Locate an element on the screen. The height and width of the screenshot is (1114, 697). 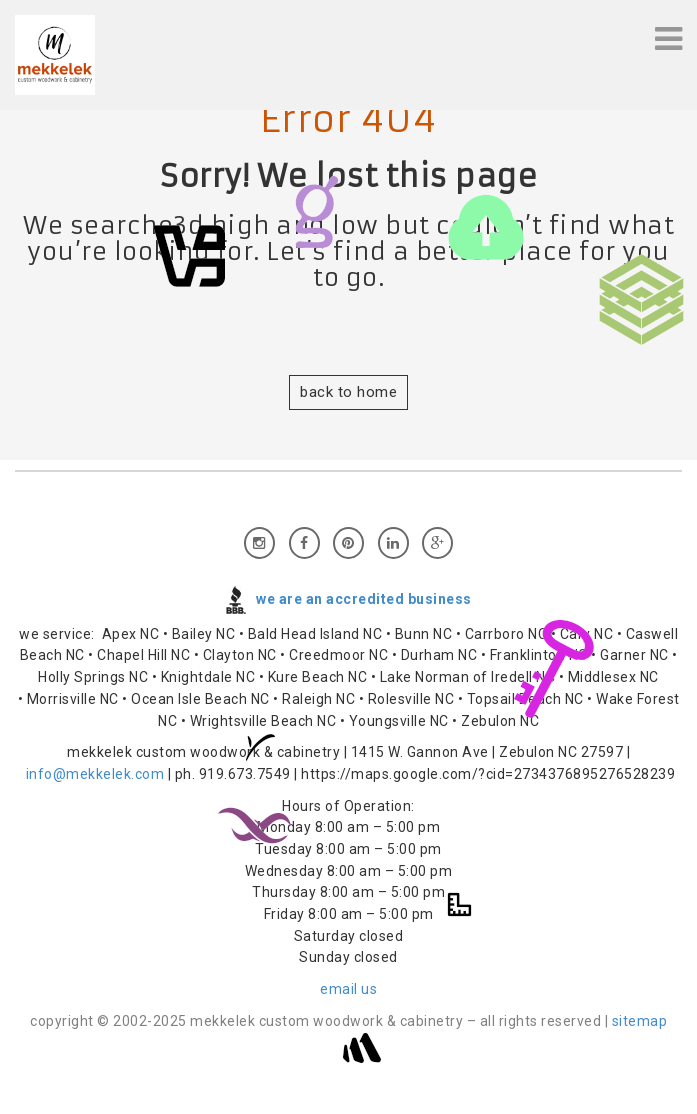
open keeweb password manager is located at coordinates (554, 669).